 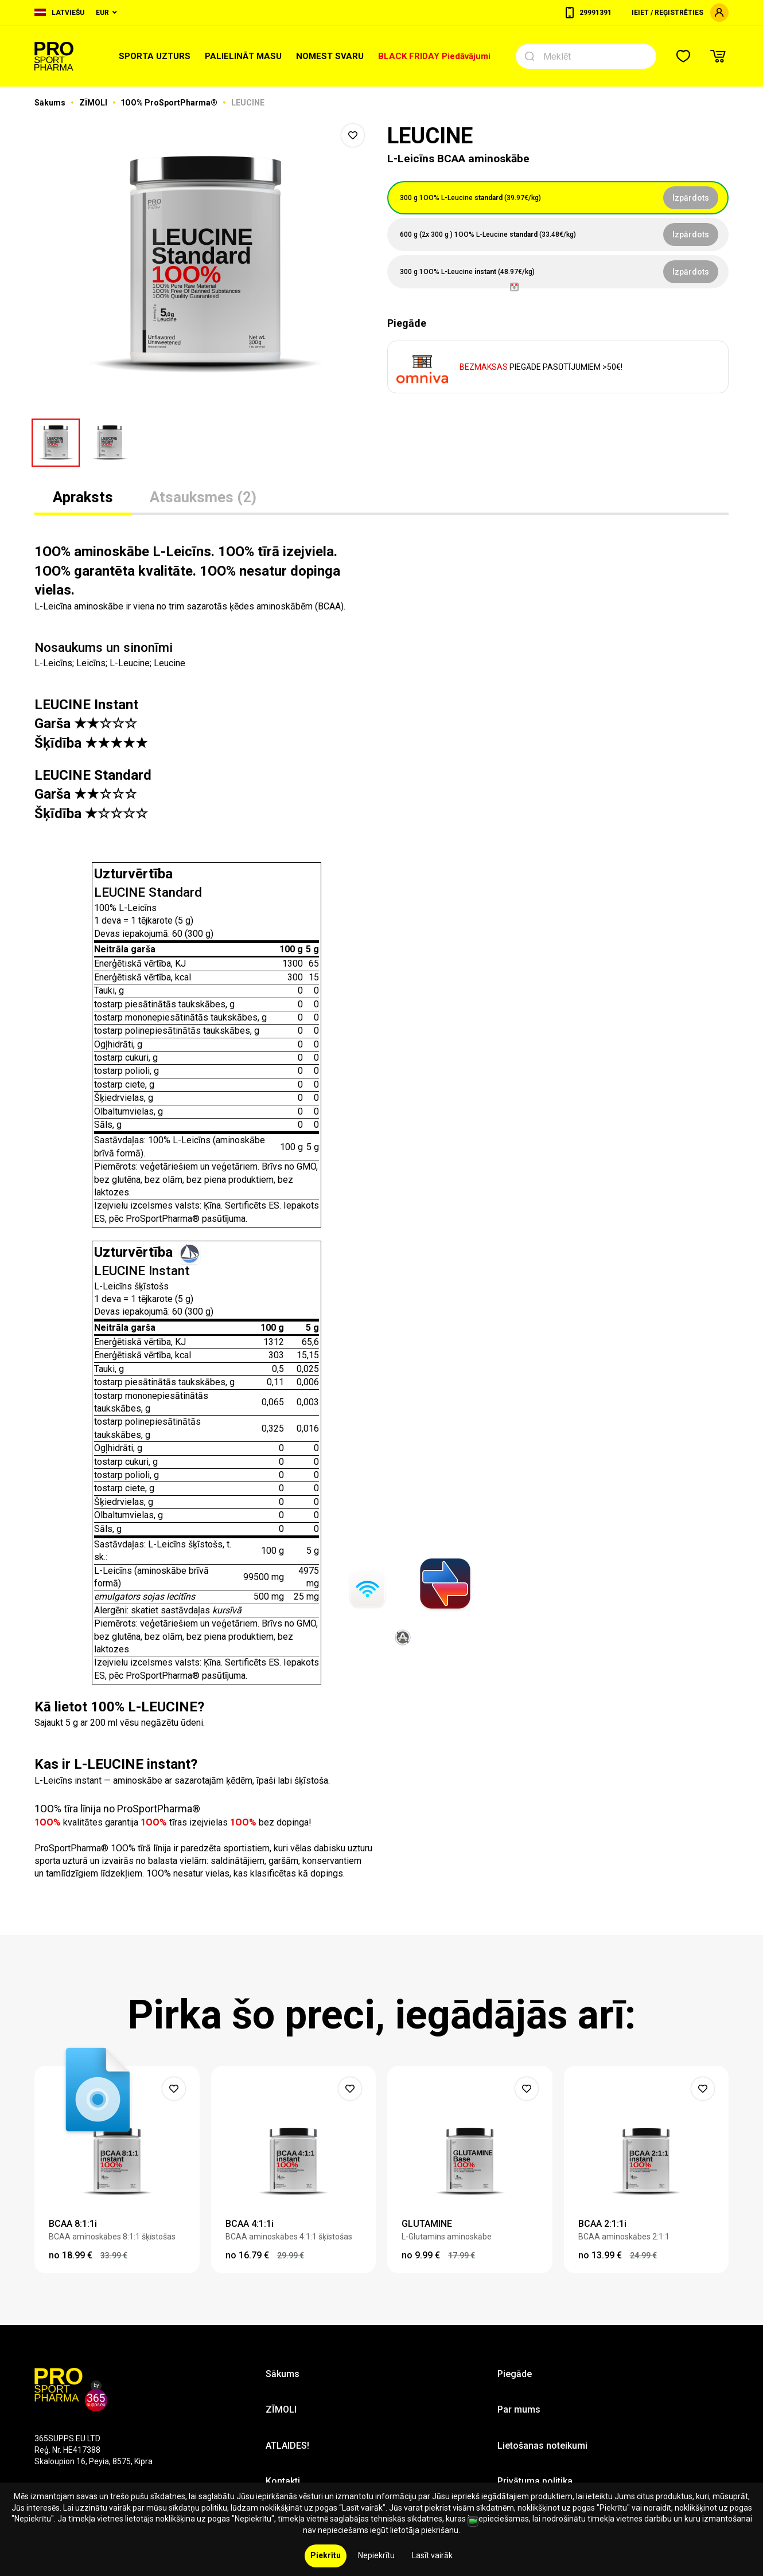 What do you see at coordinates (367, 1589) in the screenshot?
I see `access wireless network settings` at bounding box center [367, 1589].